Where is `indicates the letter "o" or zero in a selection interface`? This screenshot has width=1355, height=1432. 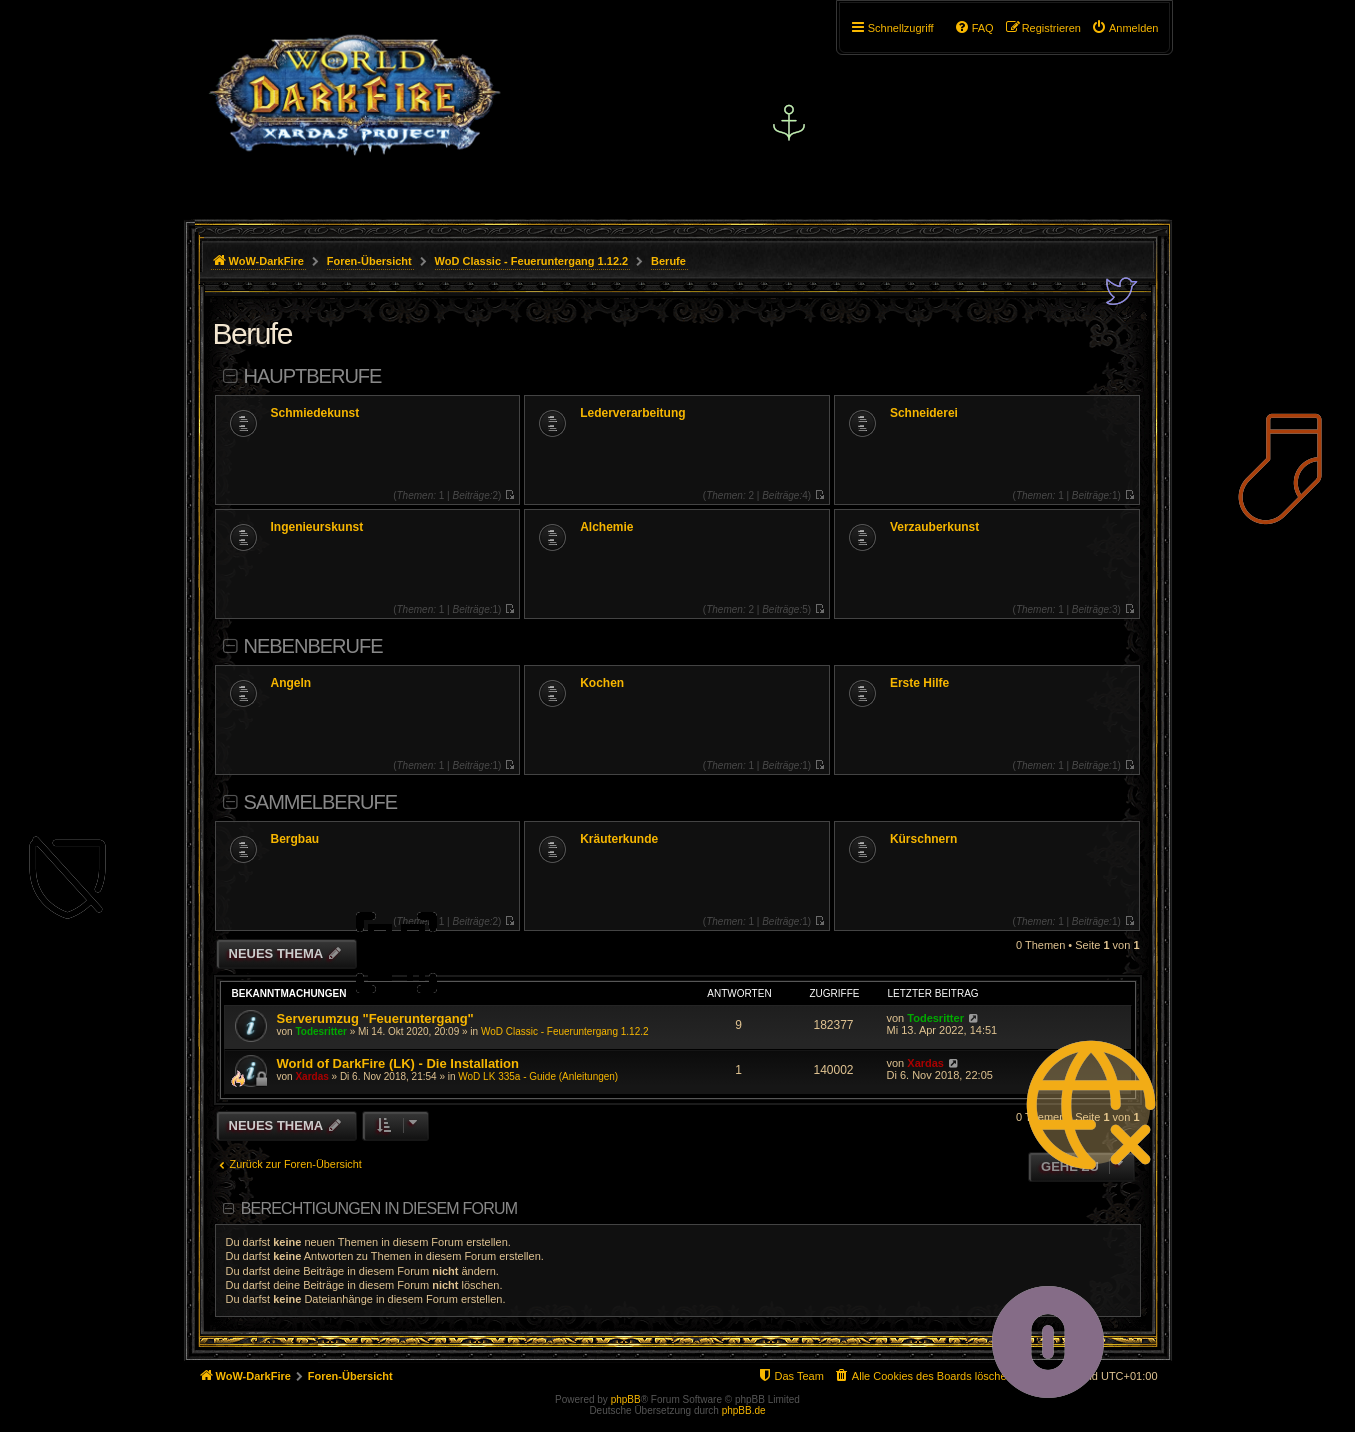
indicates the letter "o" or zero in a selection interface is located at coordinates (1048, 1342).